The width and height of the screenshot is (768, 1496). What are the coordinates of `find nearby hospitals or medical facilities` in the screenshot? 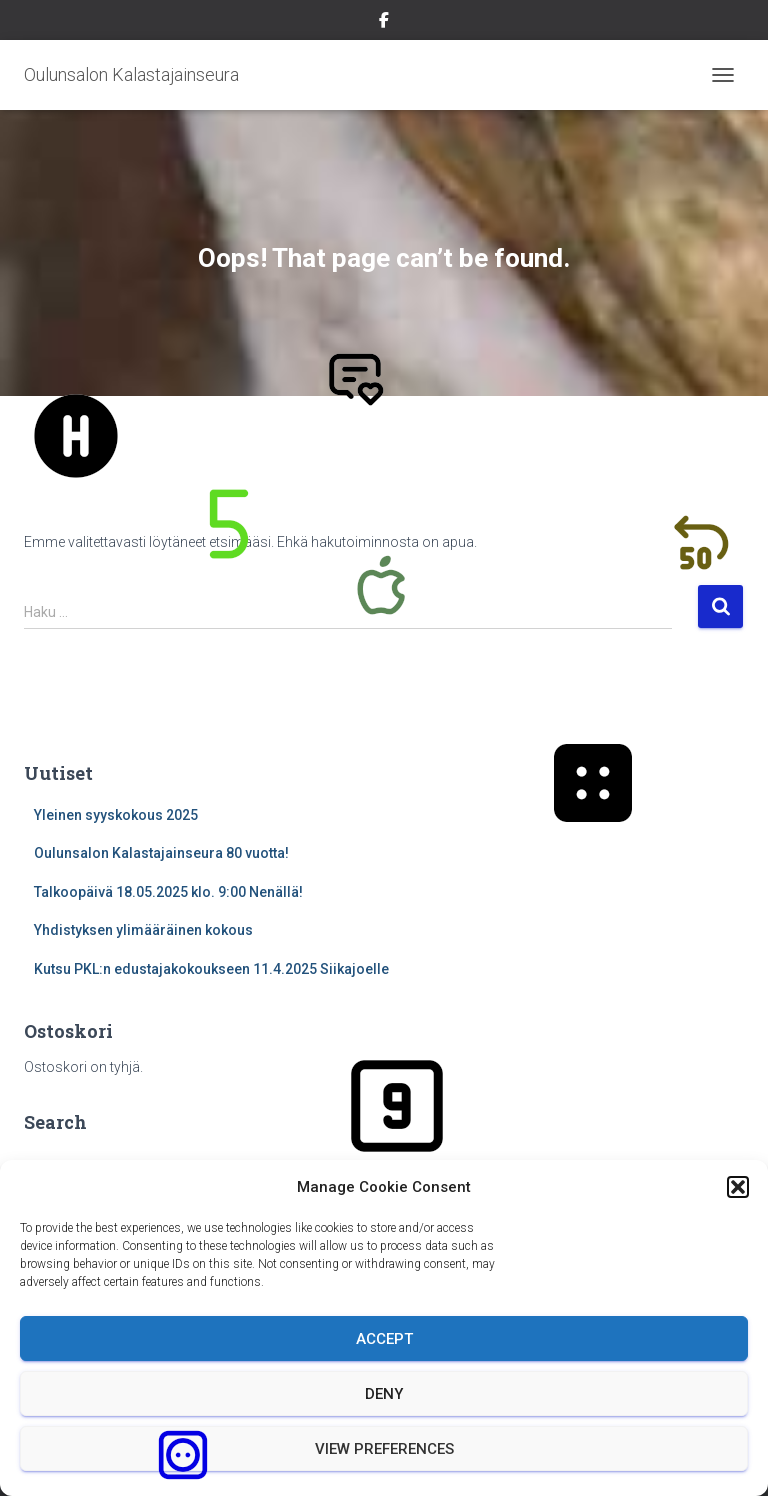 It's located at (76, 436).